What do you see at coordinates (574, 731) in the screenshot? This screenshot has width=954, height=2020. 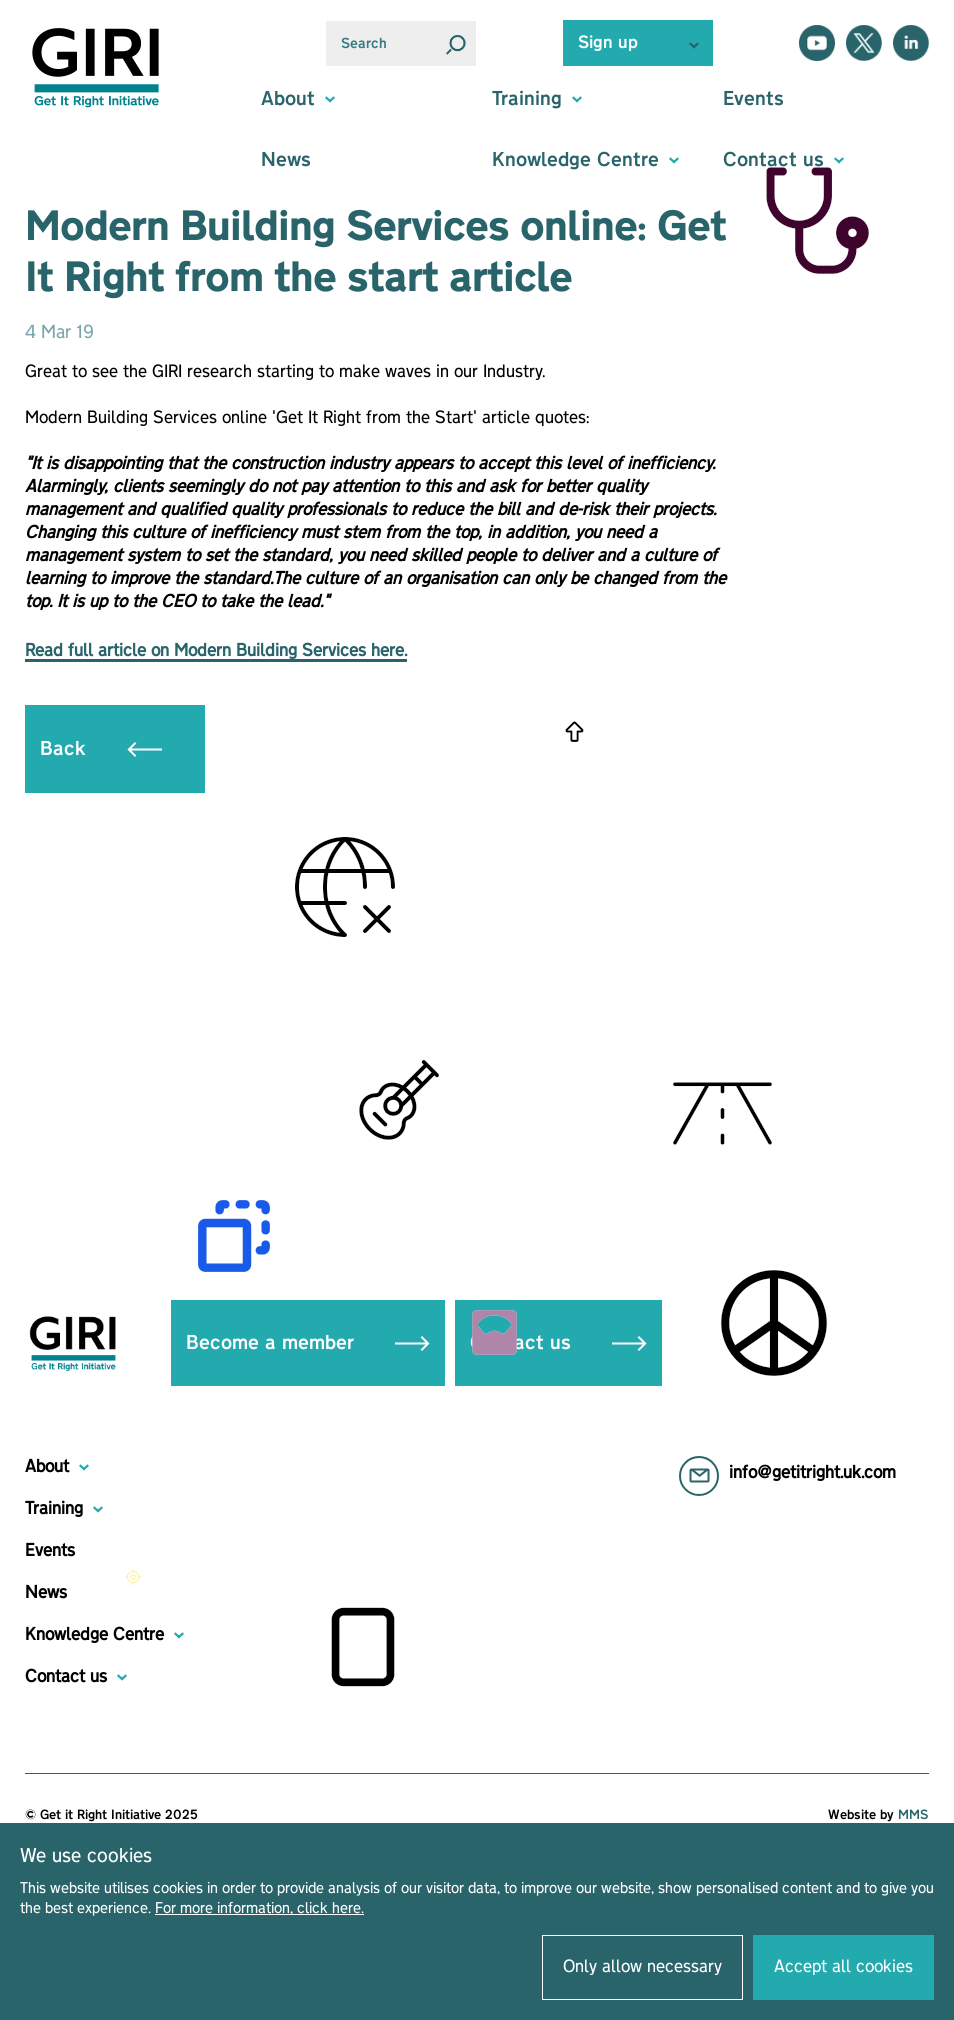 I see `upvote or like content` at bounding box center [574, 731].